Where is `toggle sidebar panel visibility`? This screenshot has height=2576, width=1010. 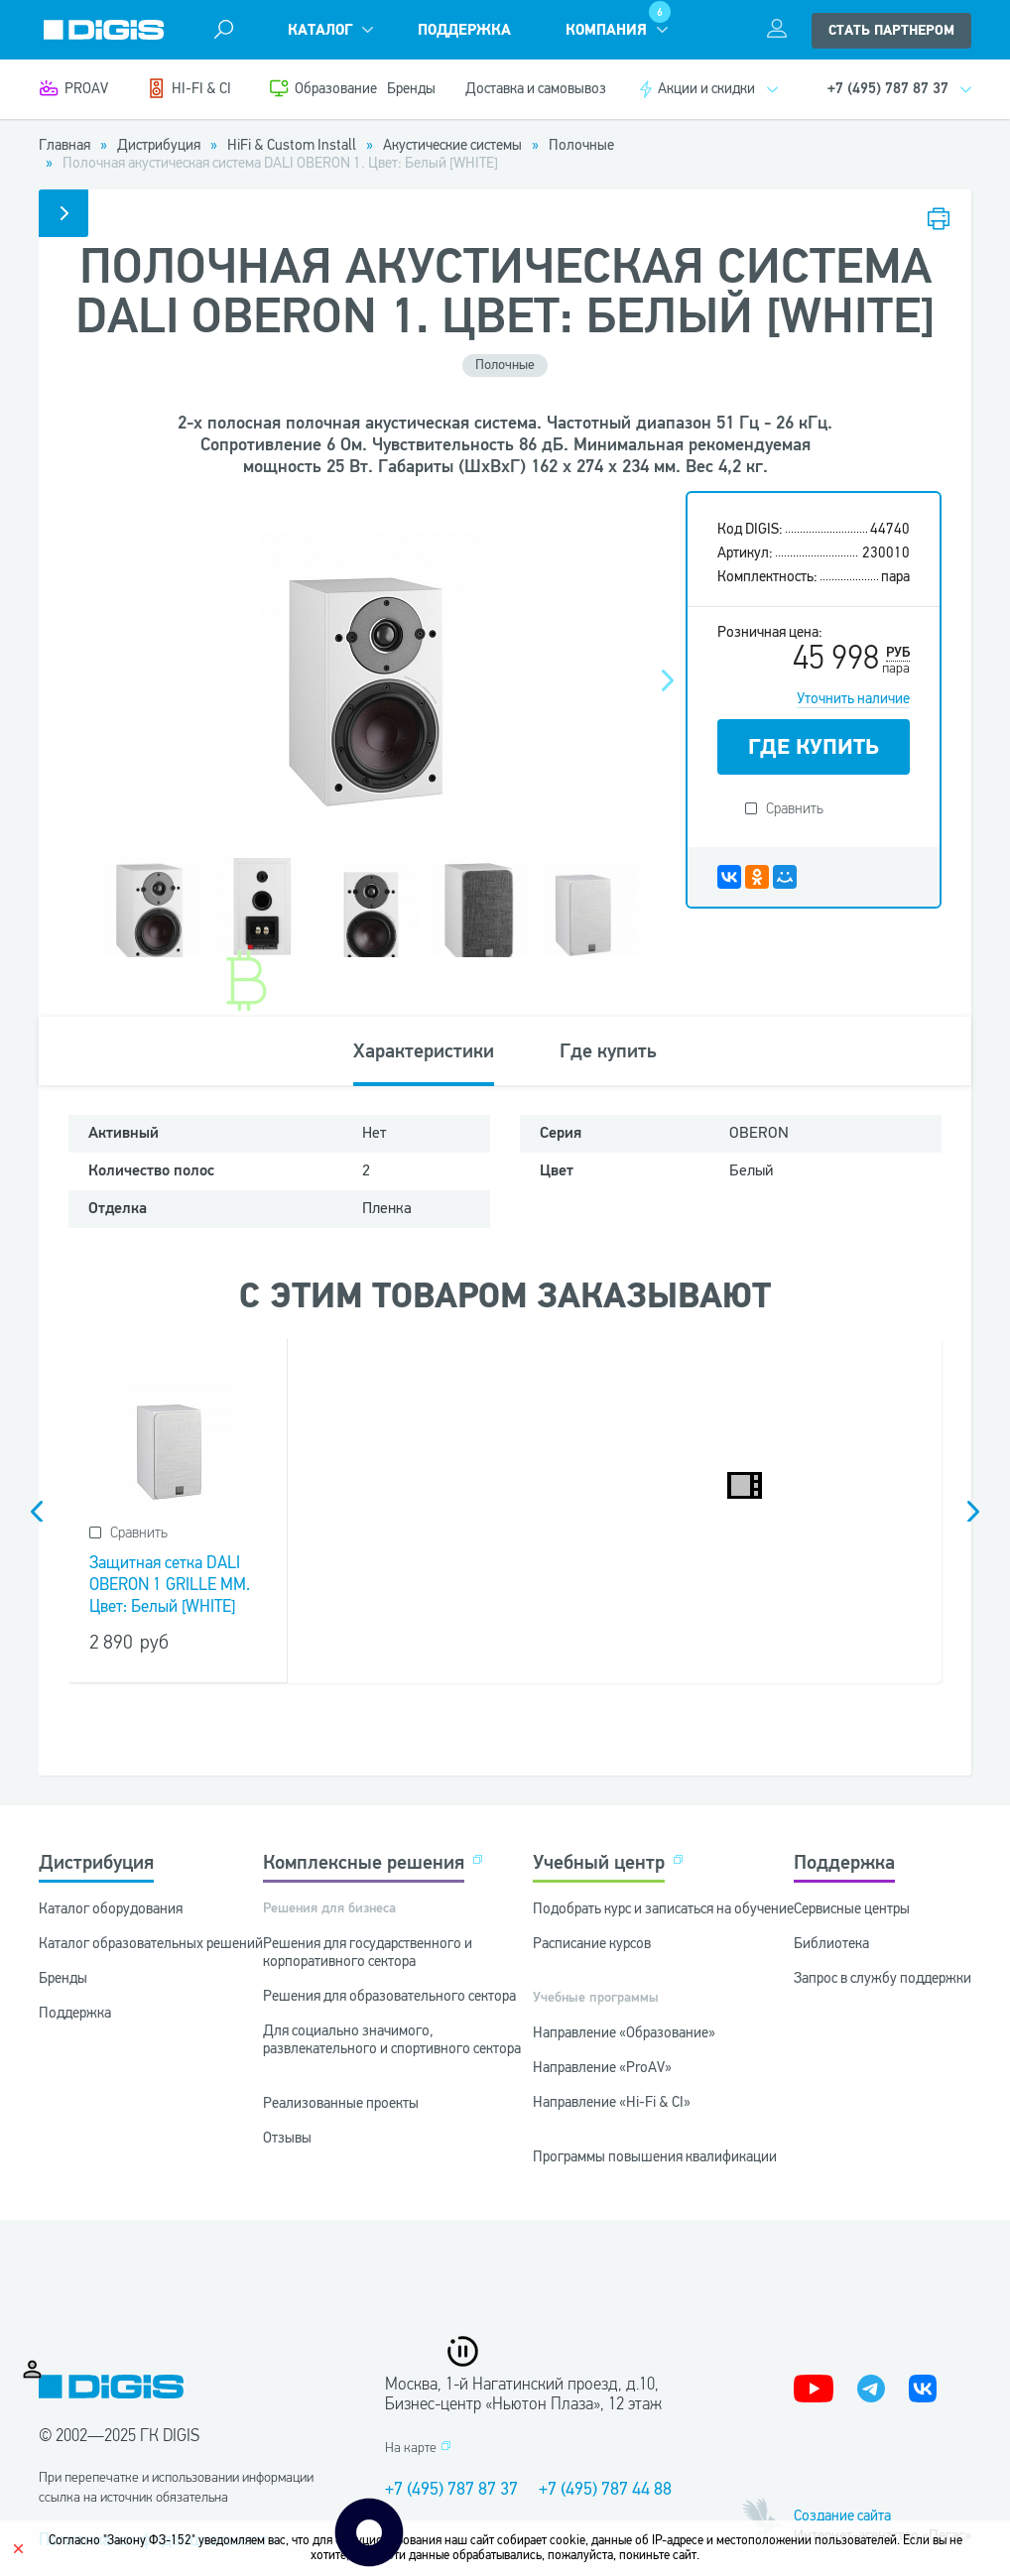
toggle sidebar panel visibility is located at coordinates (744, 1485).